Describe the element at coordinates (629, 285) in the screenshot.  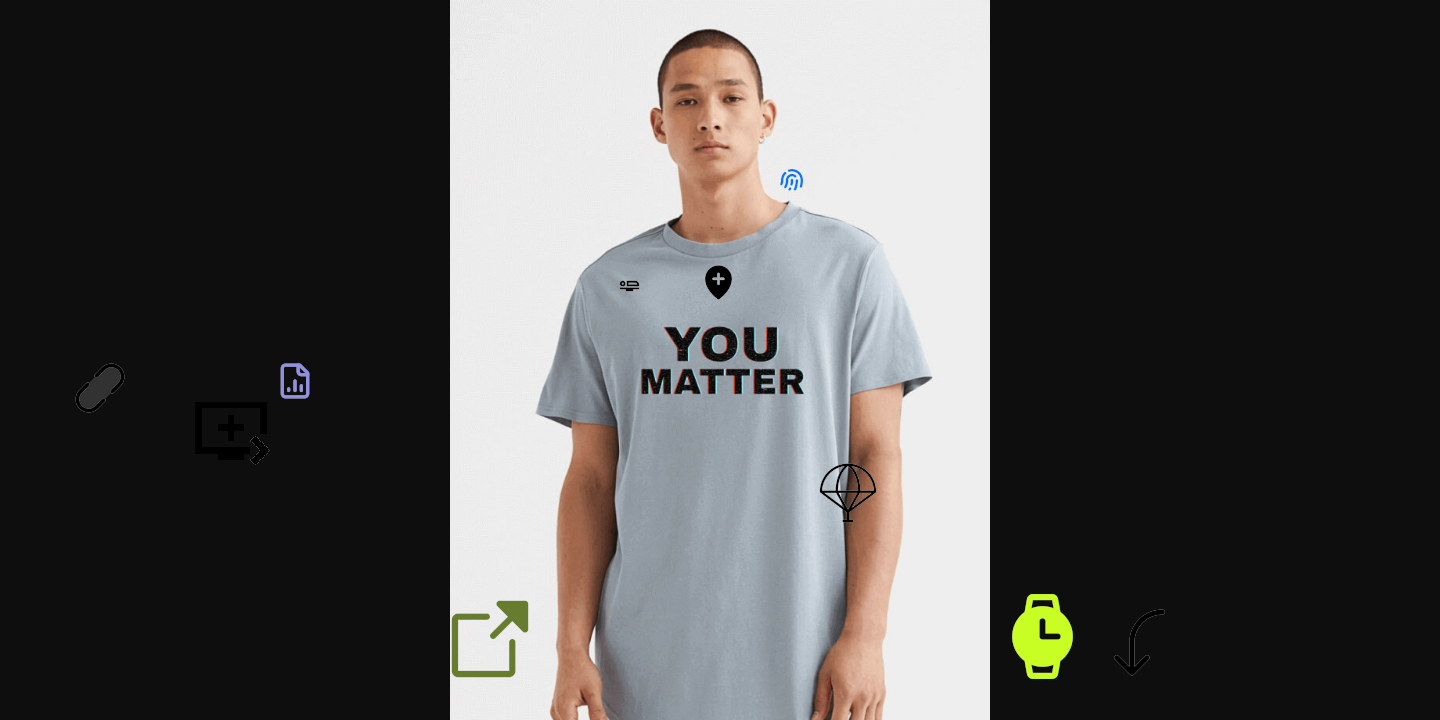
I see `select flat bed seat option` at that location.